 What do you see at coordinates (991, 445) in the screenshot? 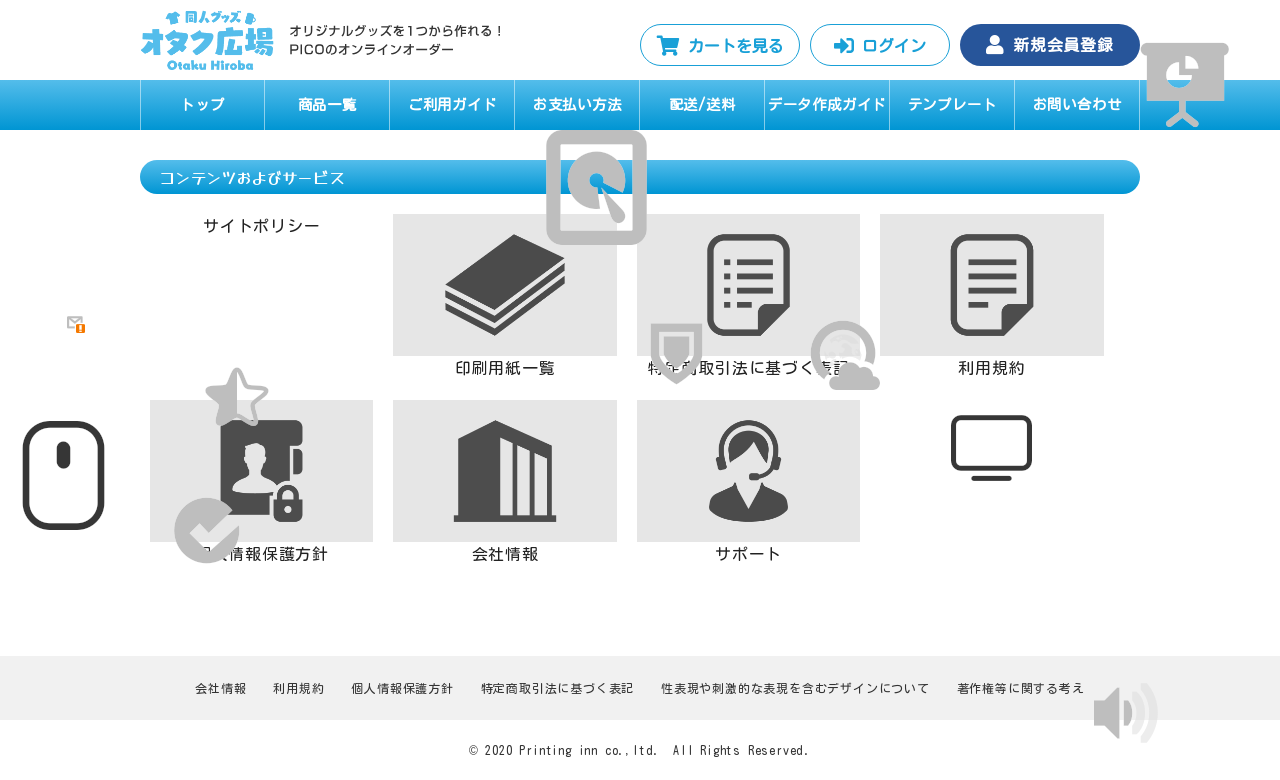
I see `indicates a desktop computer or workstation` at bounding box center [991, 445].